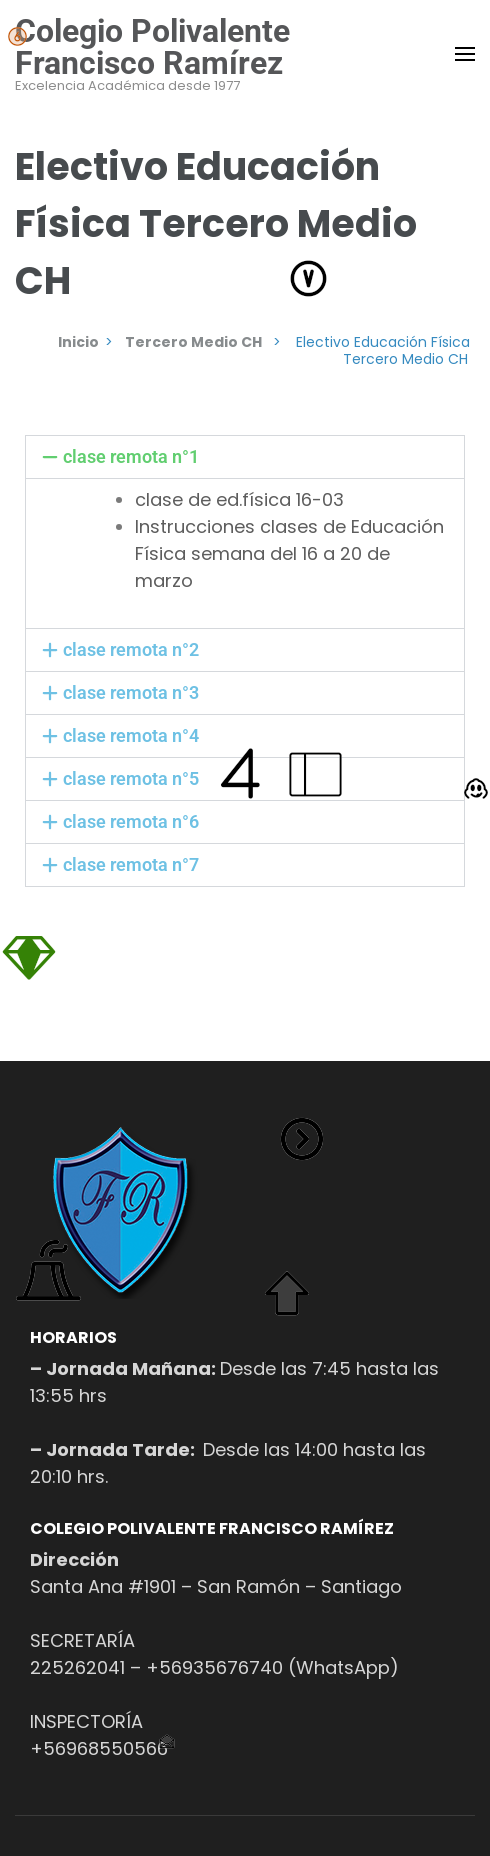  I want to click on indicates a Michelin Bib Gourmand rated restaurant, so click(476, 789).